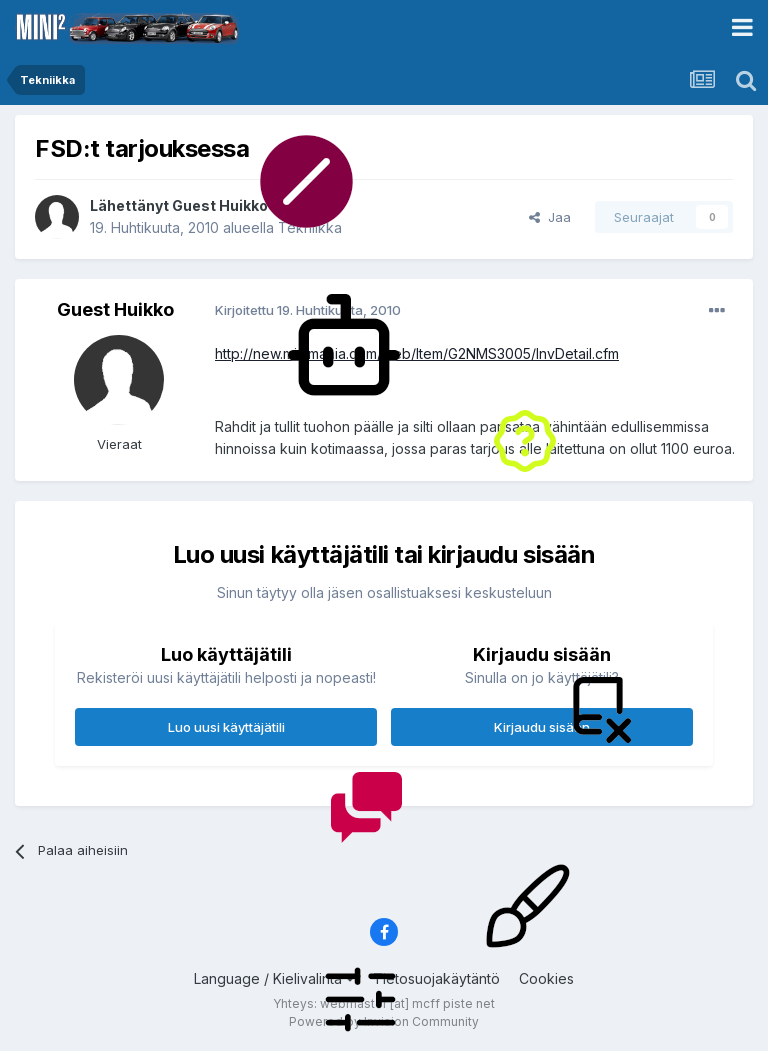  Describe the element at coordinates (598, 710) in the screenshot. I see `indicates a deleted repository` at that location.